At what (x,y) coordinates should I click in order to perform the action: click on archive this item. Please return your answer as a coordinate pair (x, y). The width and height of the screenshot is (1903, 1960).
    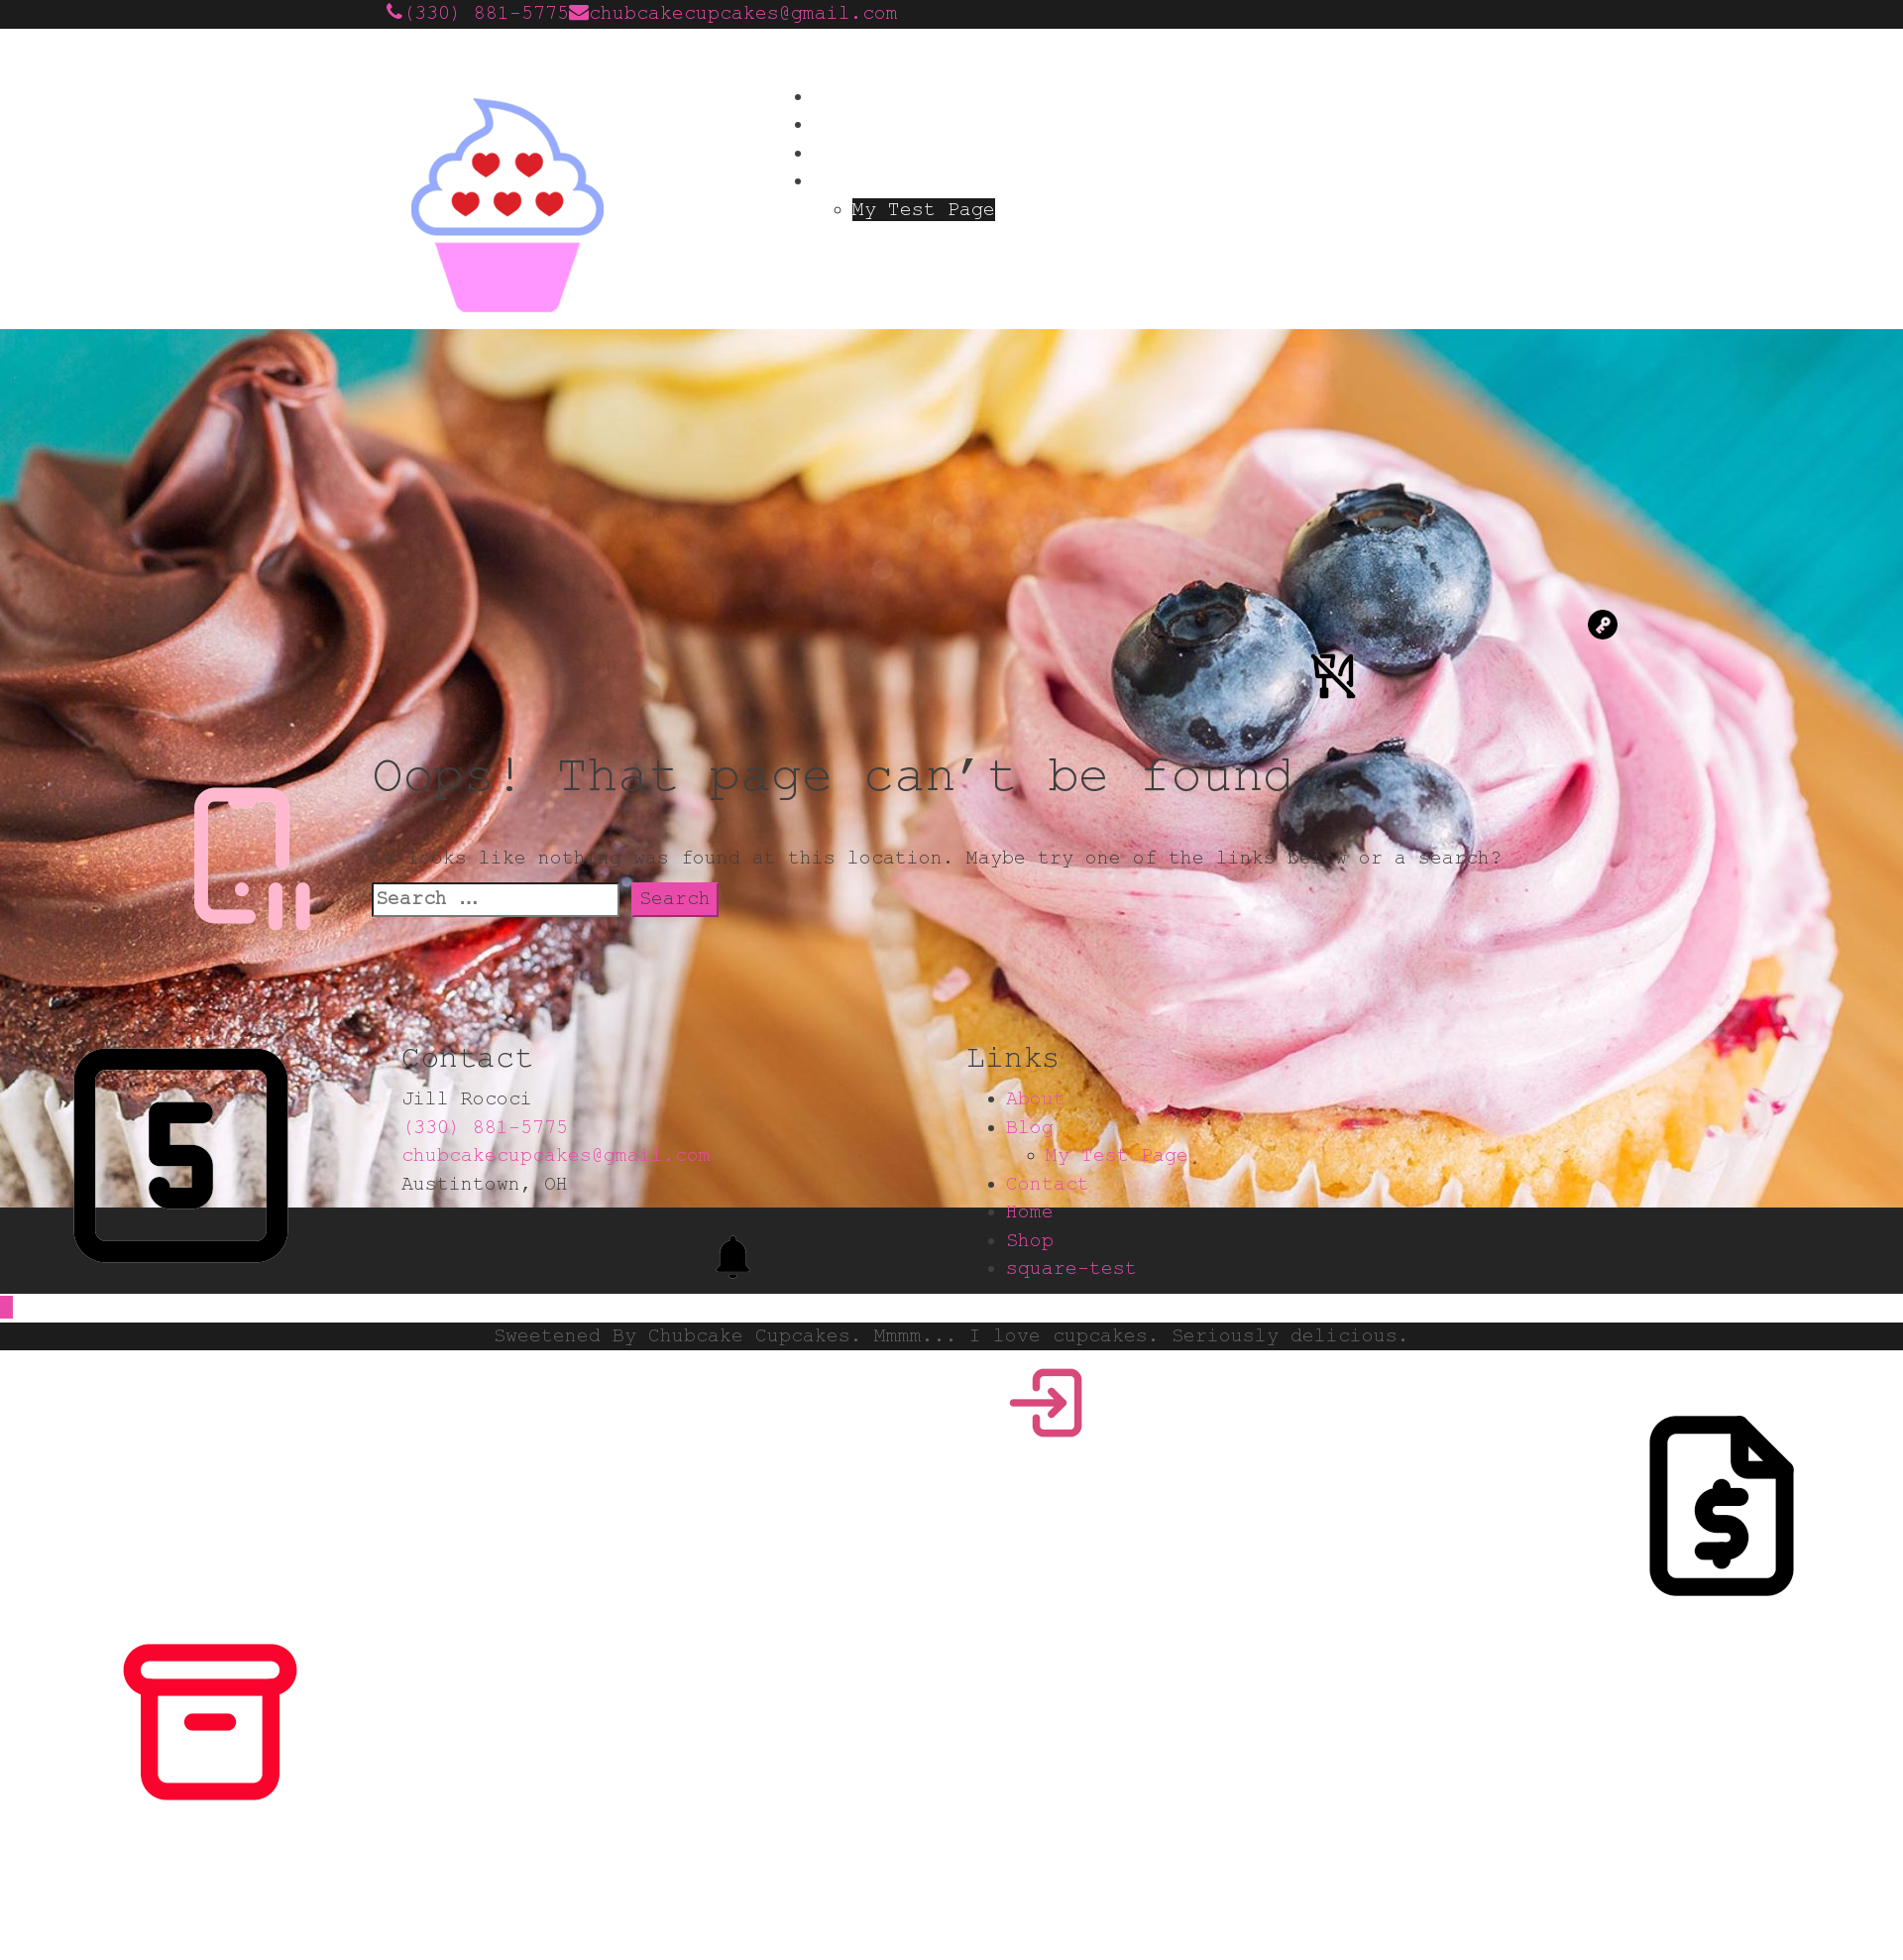
    Looking at the image, I should click on (210, 1722).